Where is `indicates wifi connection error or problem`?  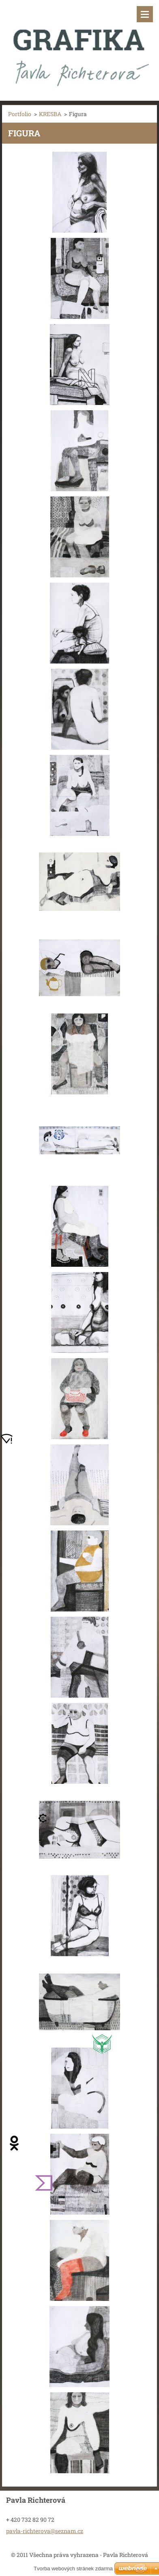 indicates wifi connection error or problem is located at coordinates (6, 1439).